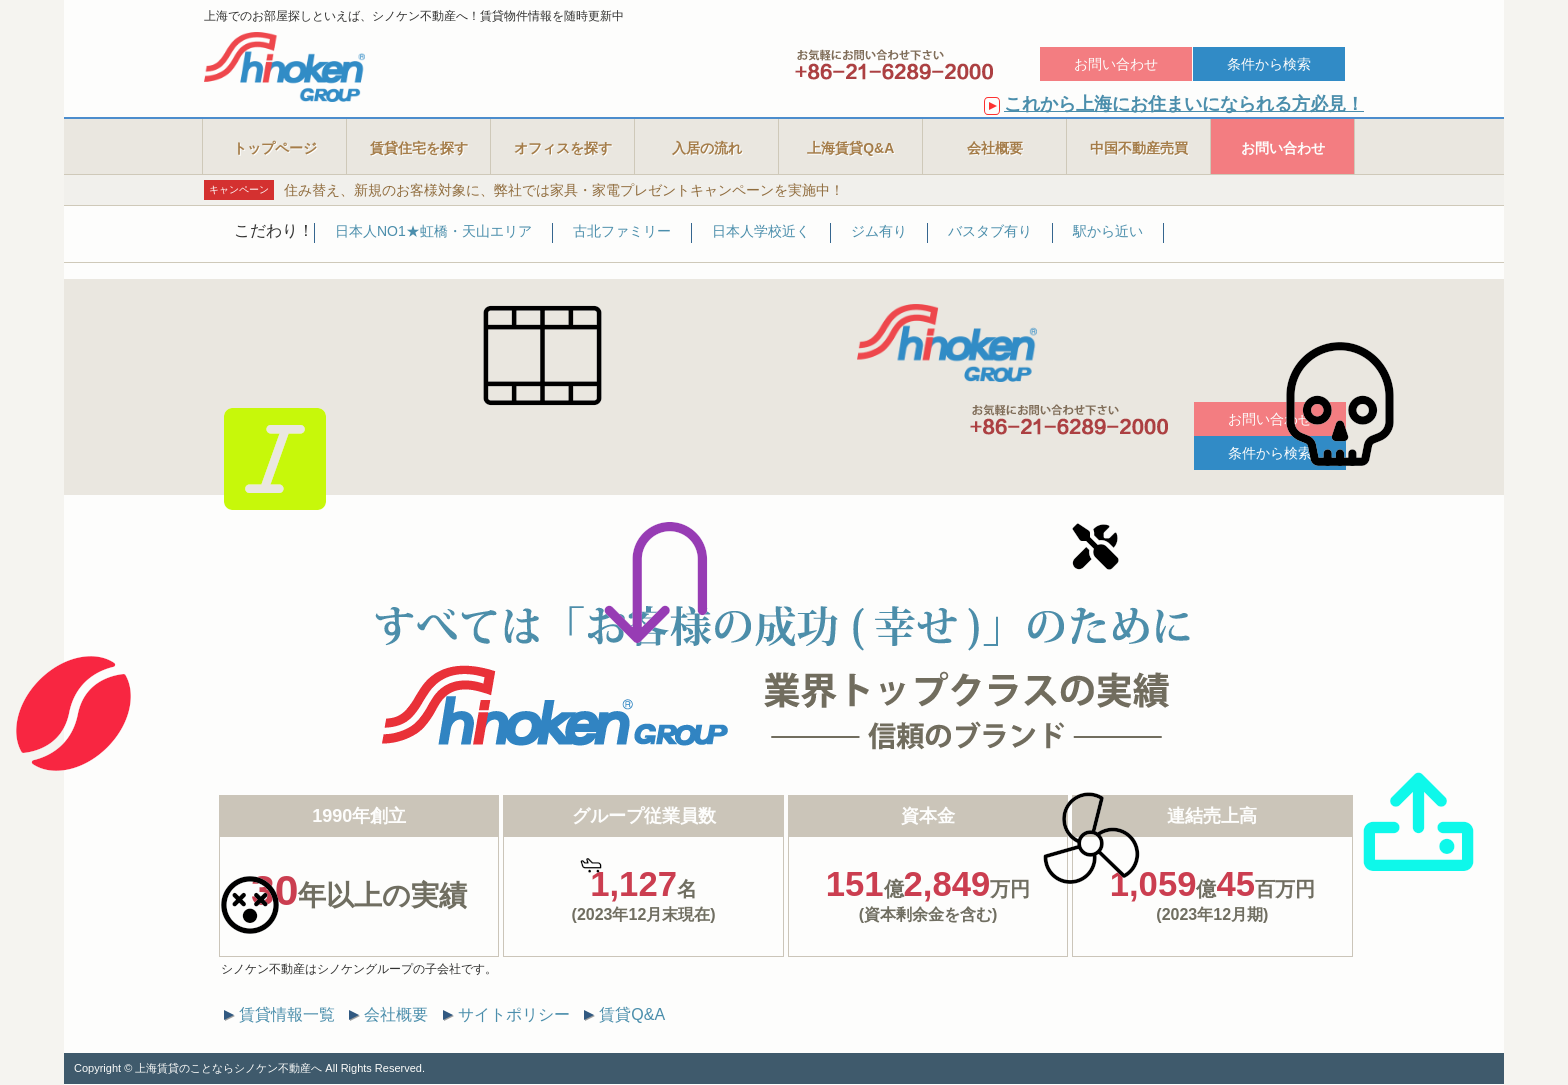  Describe the element at coordinates (1340, 404) in the screenshot. I see `indicates dangerous or harmful content` at that location.